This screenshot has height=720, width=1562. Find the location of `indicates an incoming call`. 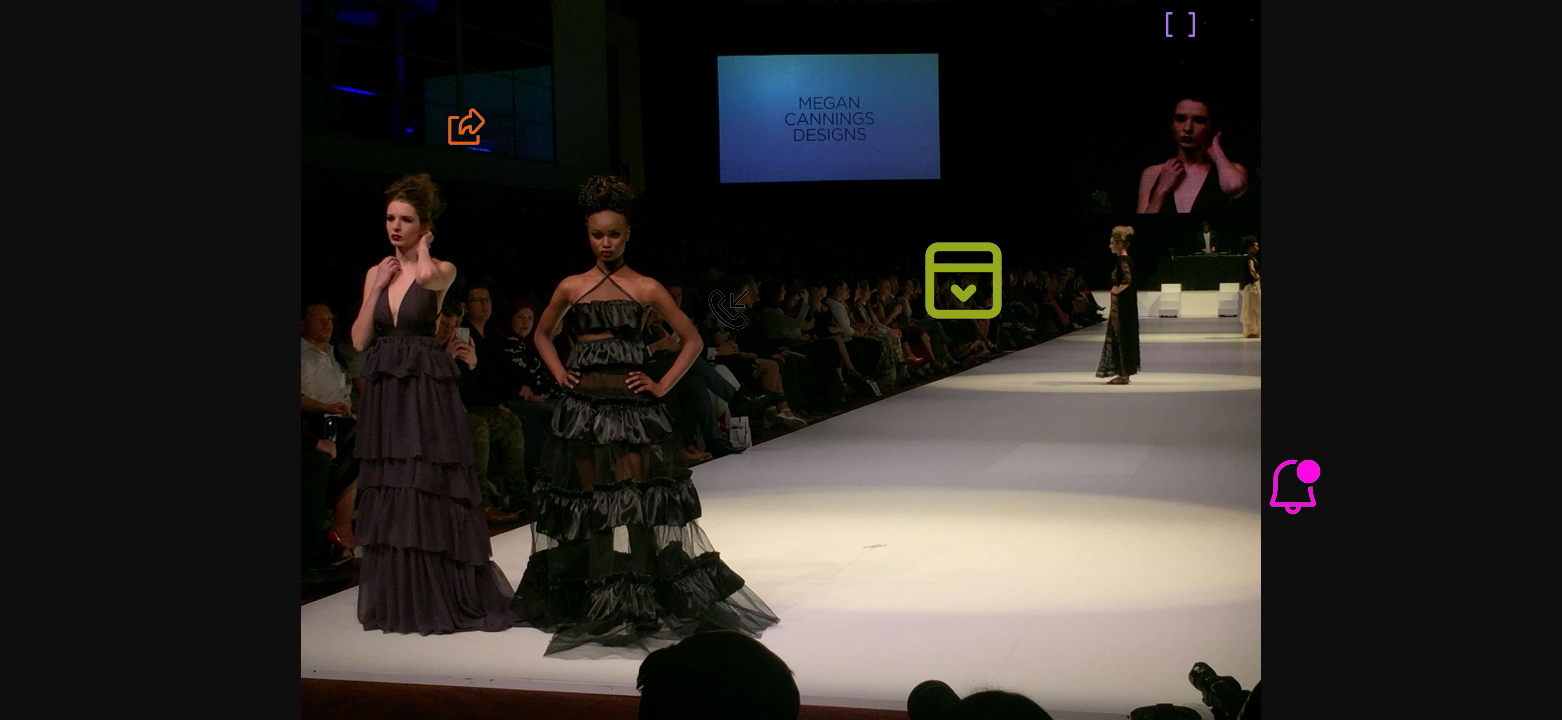

indicates an incoming call is located at coordinates (728, 309).